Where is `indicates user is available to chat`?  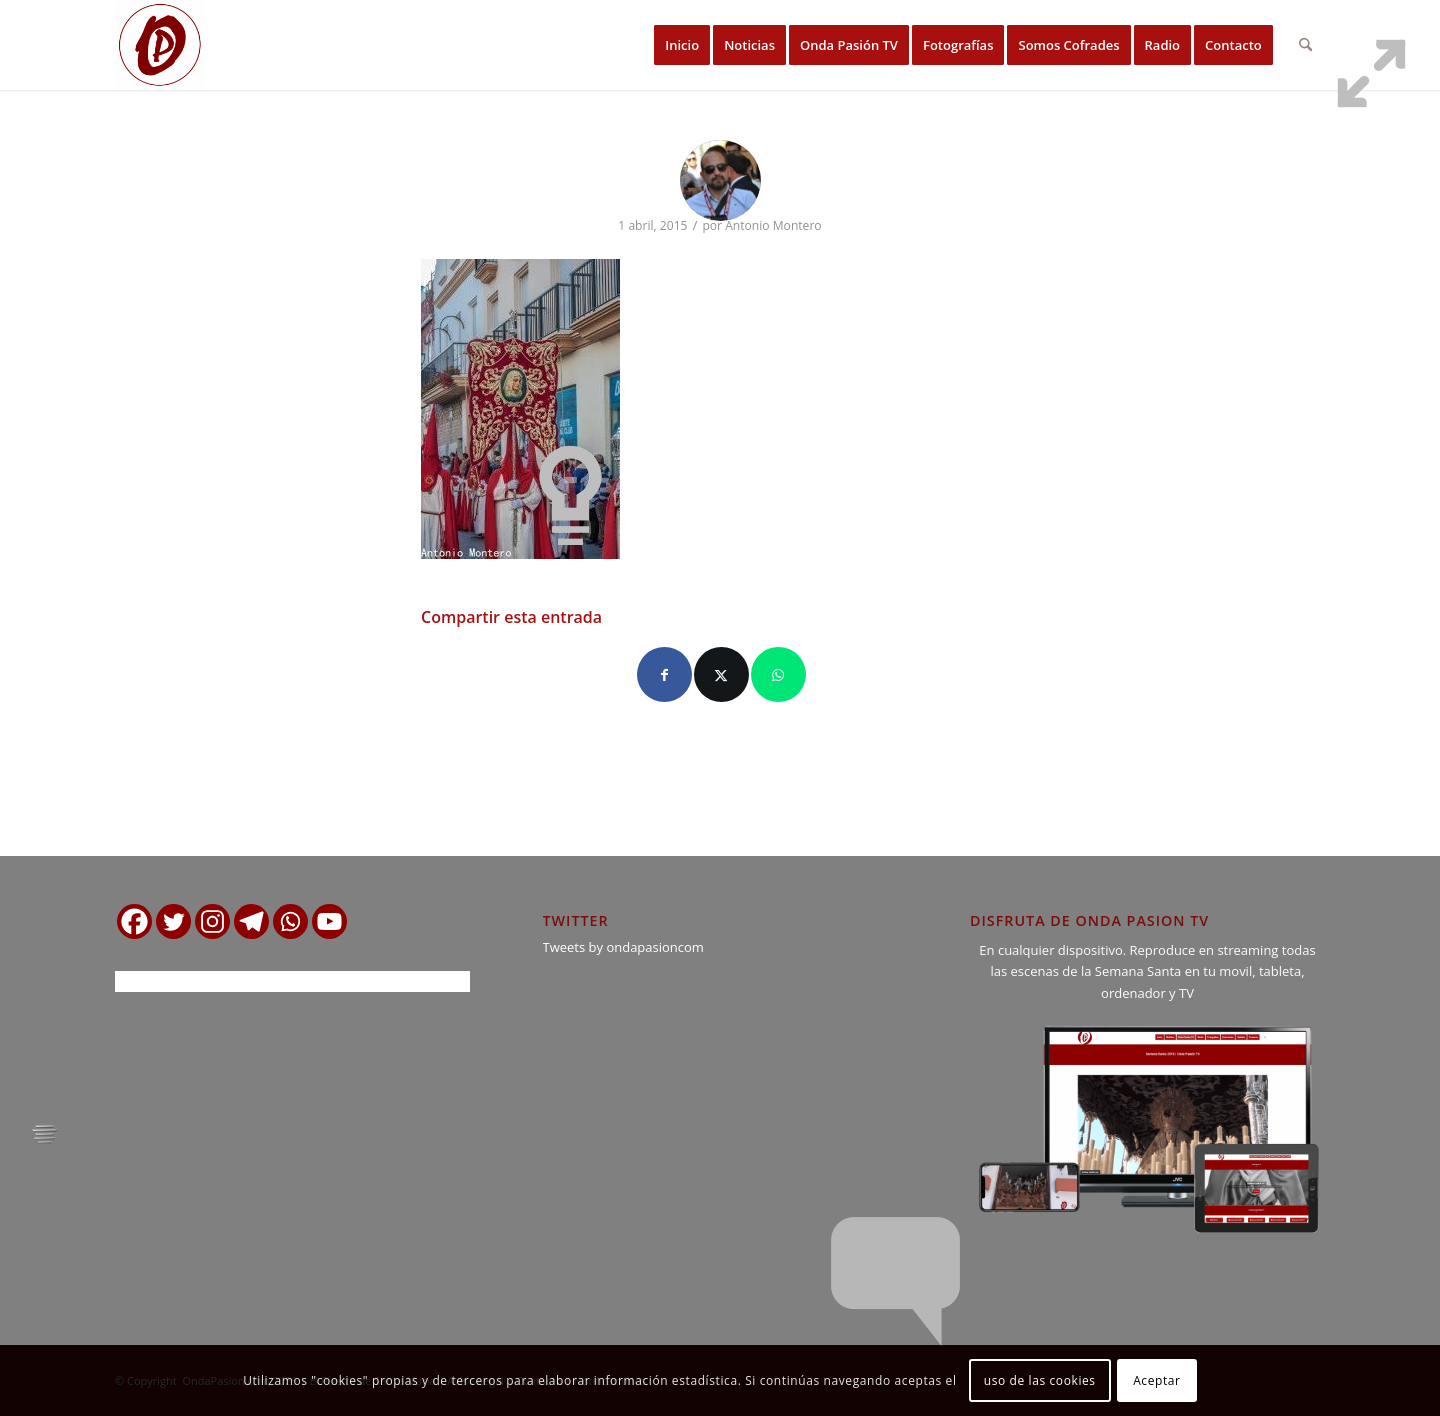
indicates user is available to chat is located at coordinates (895, 1281).